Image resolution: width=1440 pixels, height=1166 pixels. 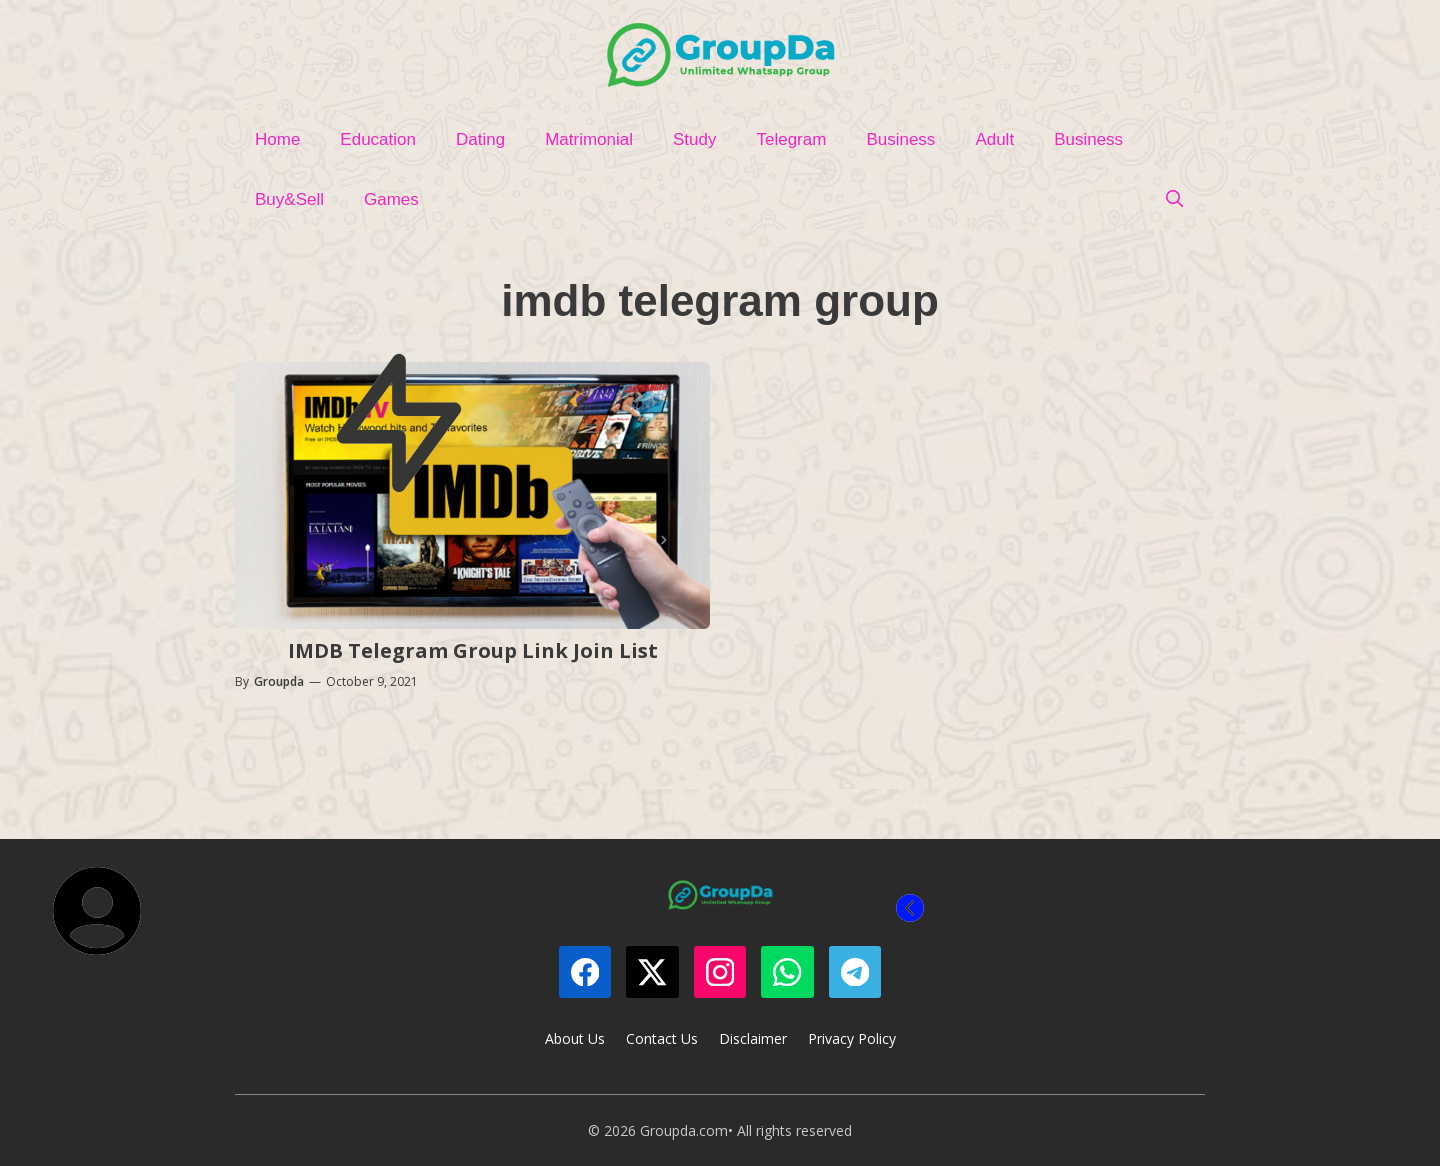 What do you see at coordinates (399, 423) in the screenshot?
I see `supabase logo - open source database platform` at bounding box center [399, 423].